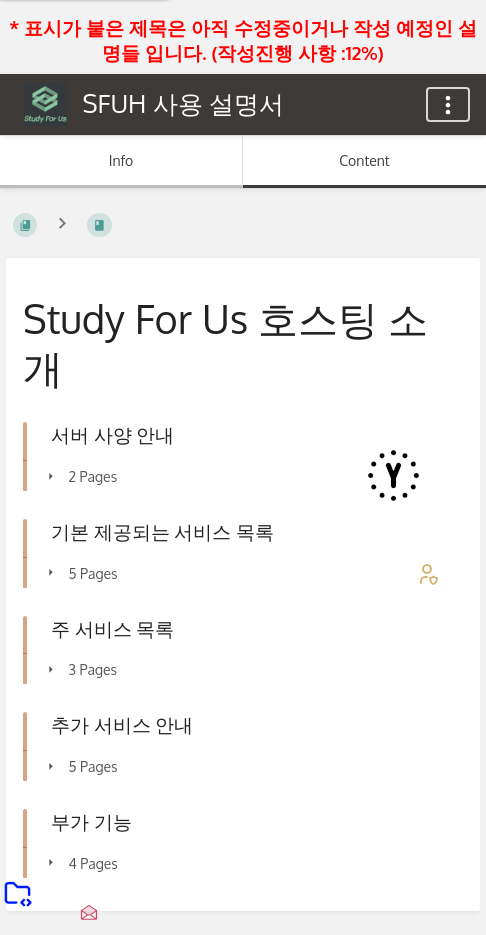  I want to click on open code projects folder, so click(17, 893).